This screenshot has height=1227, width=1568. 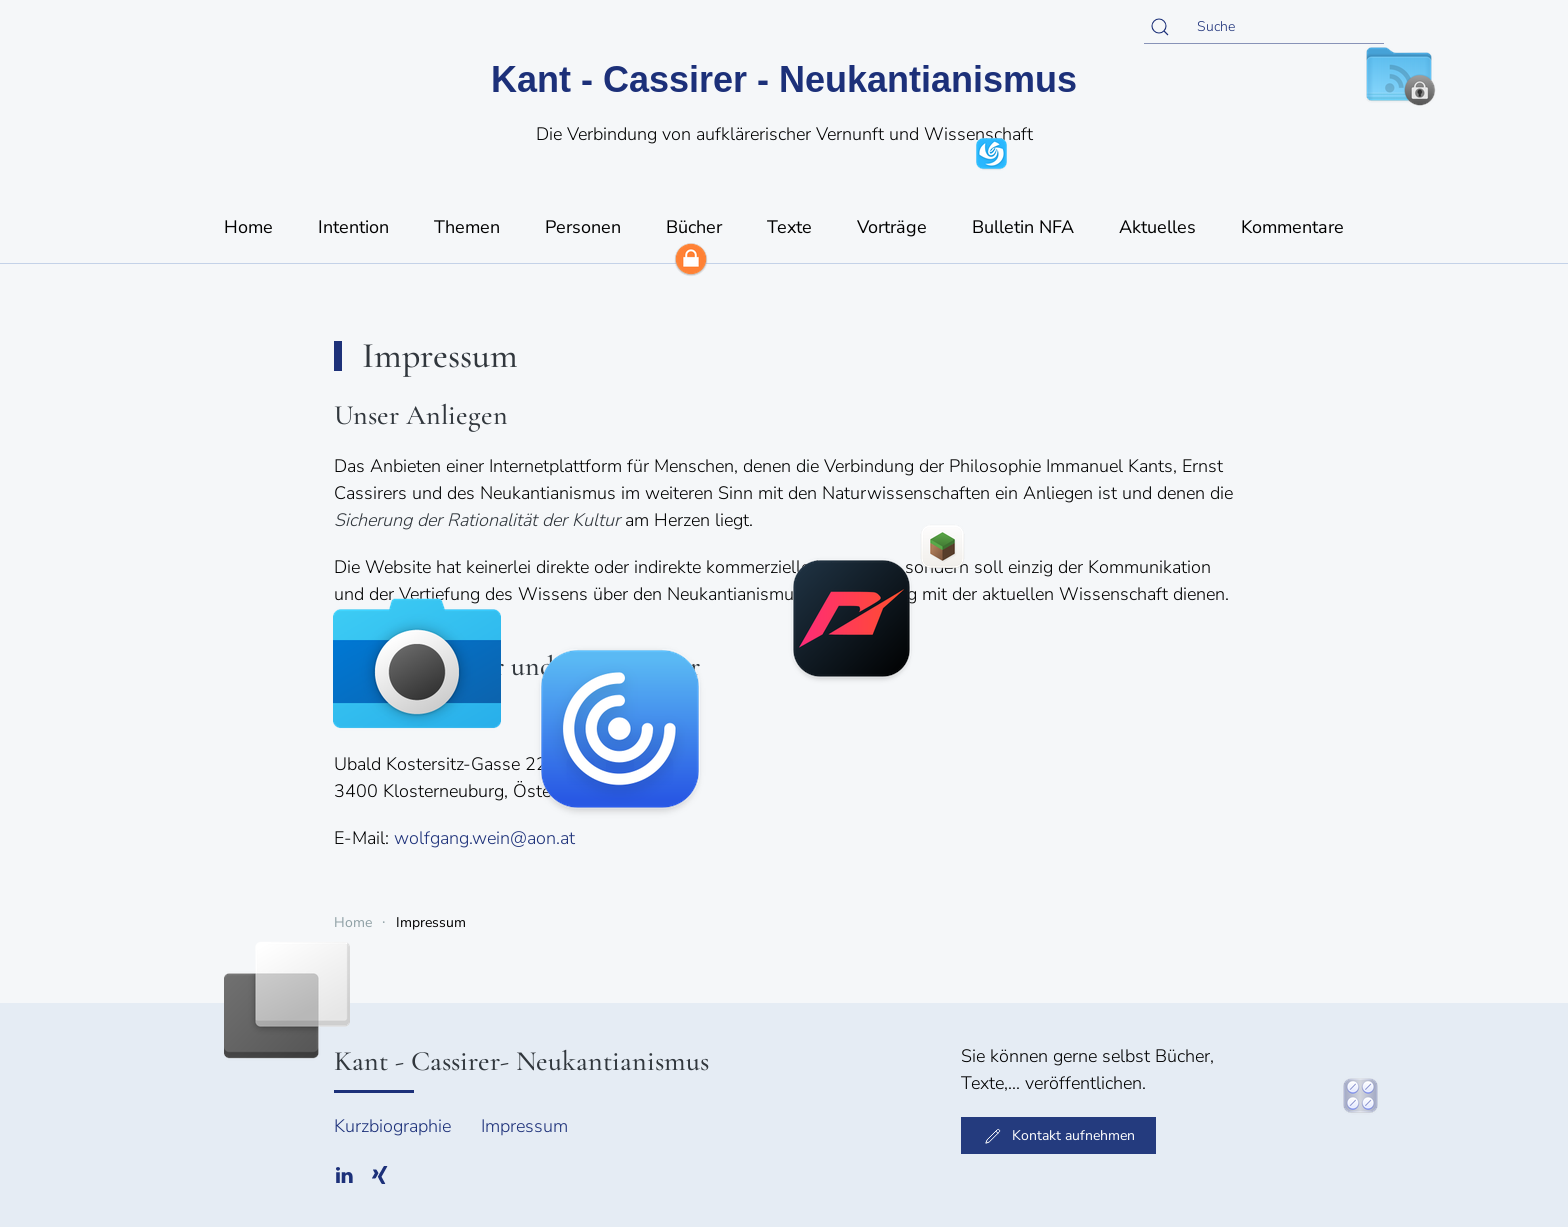 What do you see at coordinates (851, 618) in the screenshot?
I see `launch need for speed payback` at bounding box center [851, 618].